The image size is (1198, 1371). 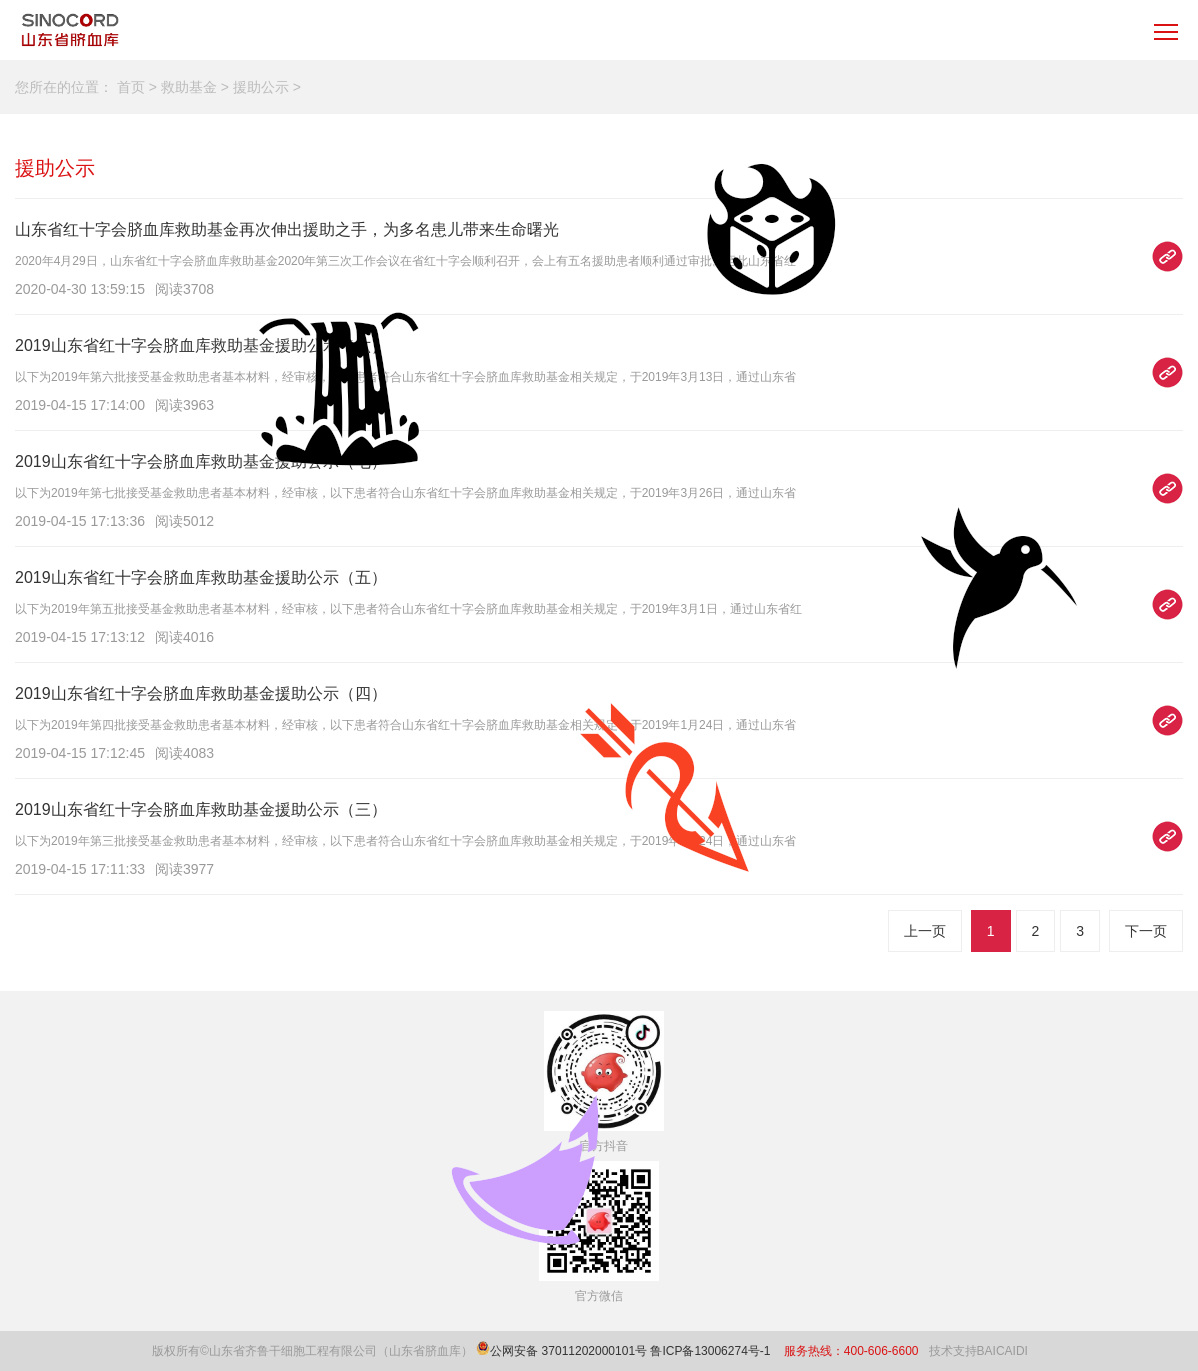 I want to click on view waterfall location or landmark, so click(x=339, y=389).